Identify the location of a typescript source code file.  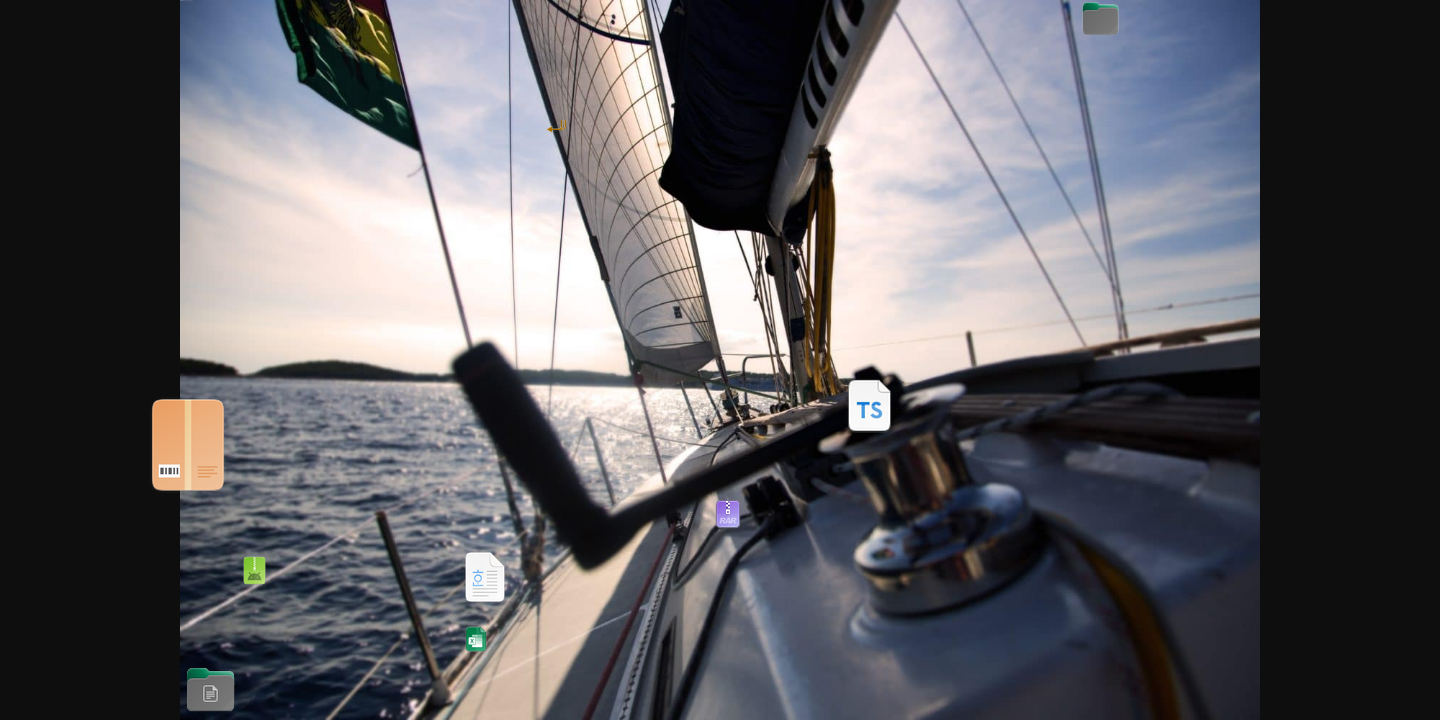
(869, 405).